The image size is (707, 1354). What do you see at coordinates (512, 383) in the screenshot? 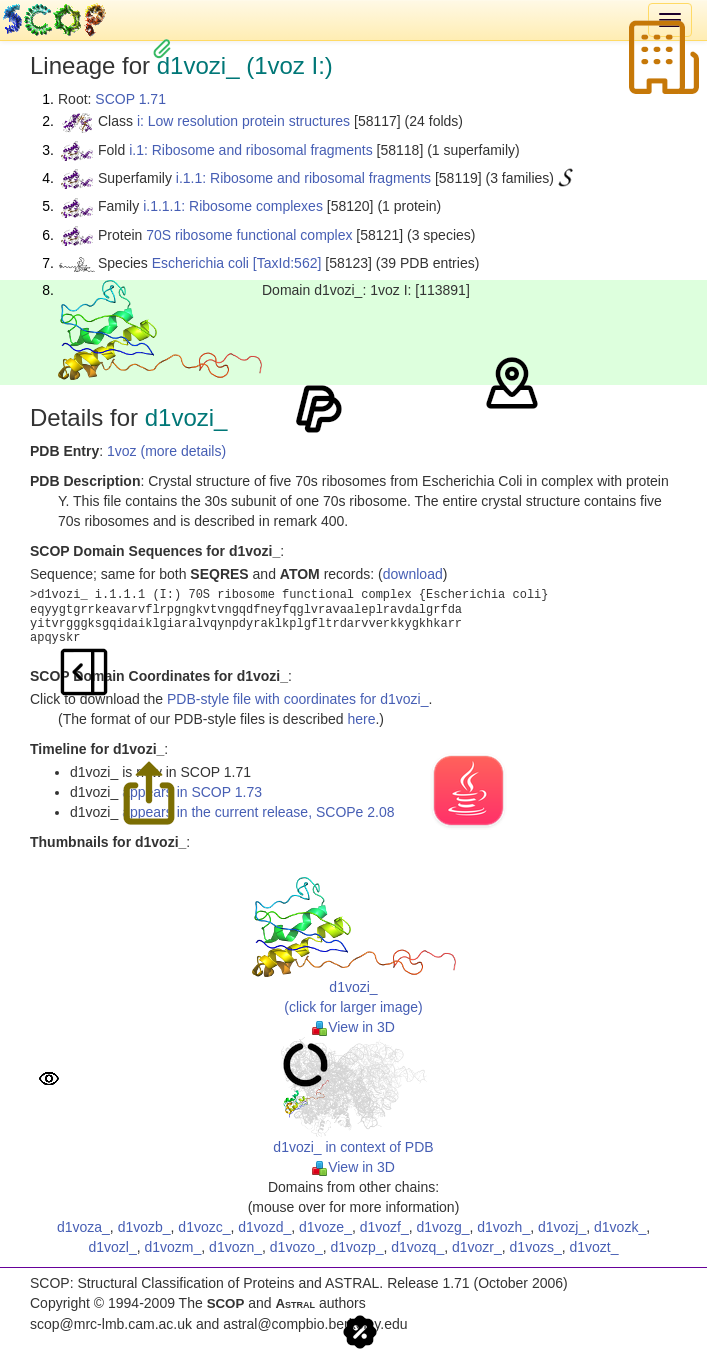
I see `view pinned location on map` at bounding box center [512, 383].